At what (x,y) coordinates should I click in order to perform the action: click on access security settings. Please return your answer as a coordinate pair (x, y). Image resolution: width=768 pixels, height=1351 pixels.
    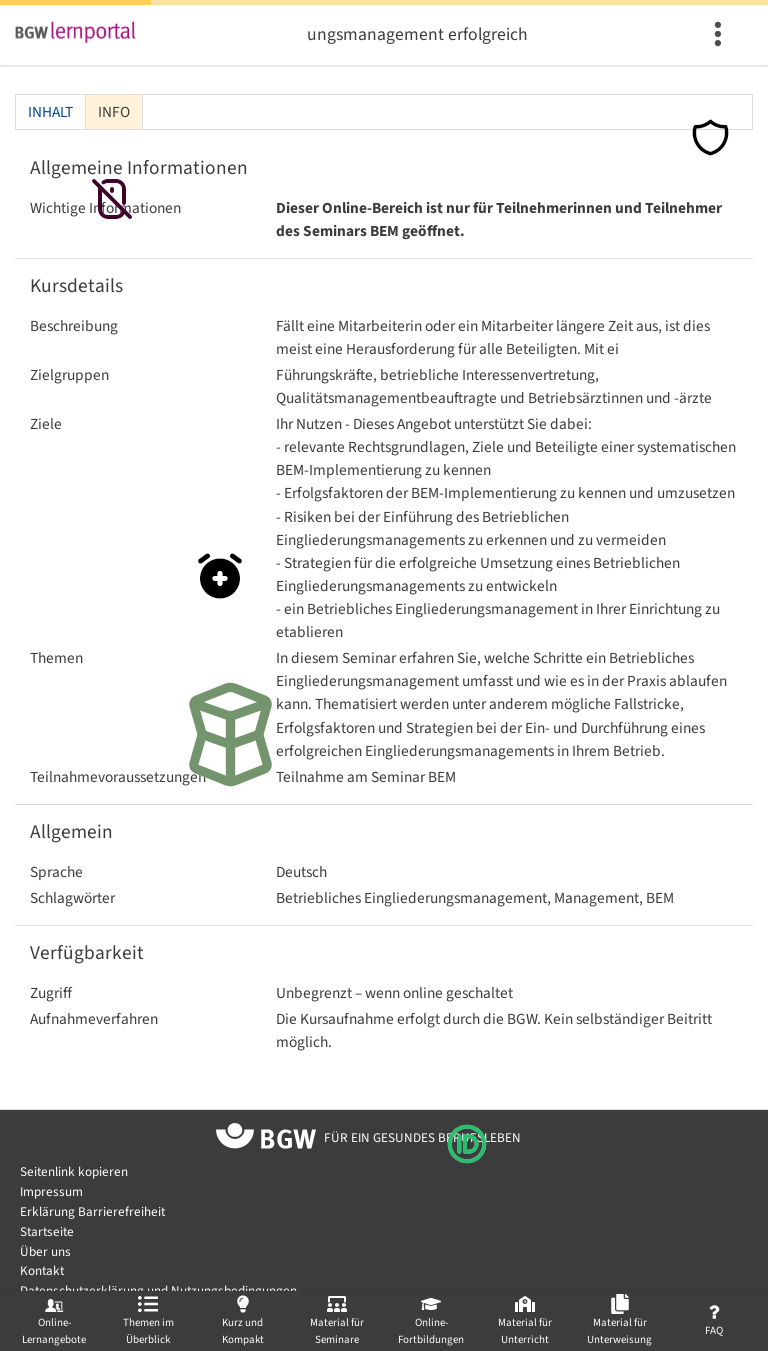
    Looking at the image, I should click on (710, 137).